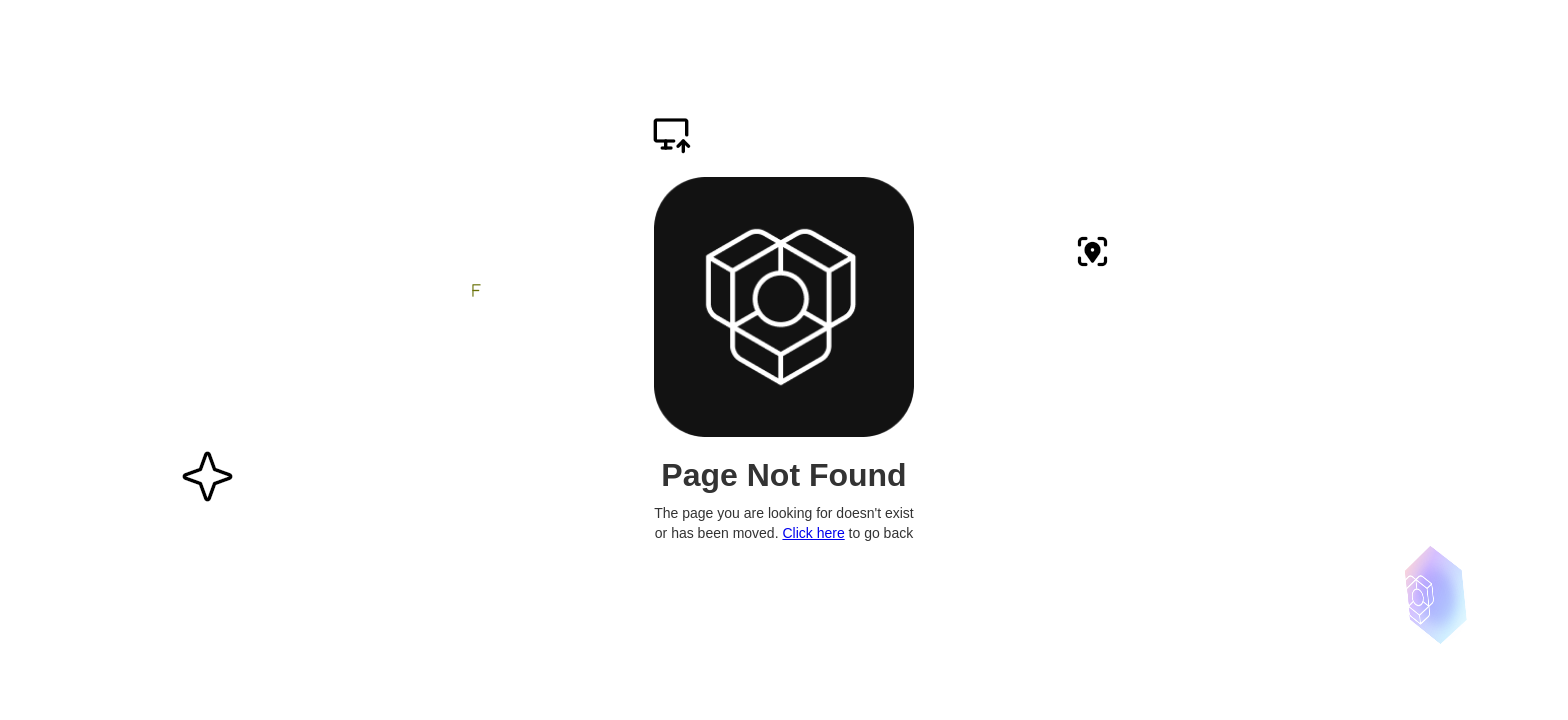 The width and height of the screenshot is (1568, 720). Describe the element at coordinates (476, 290) in the screenshot. I see `facebook app or social media link` at that location.